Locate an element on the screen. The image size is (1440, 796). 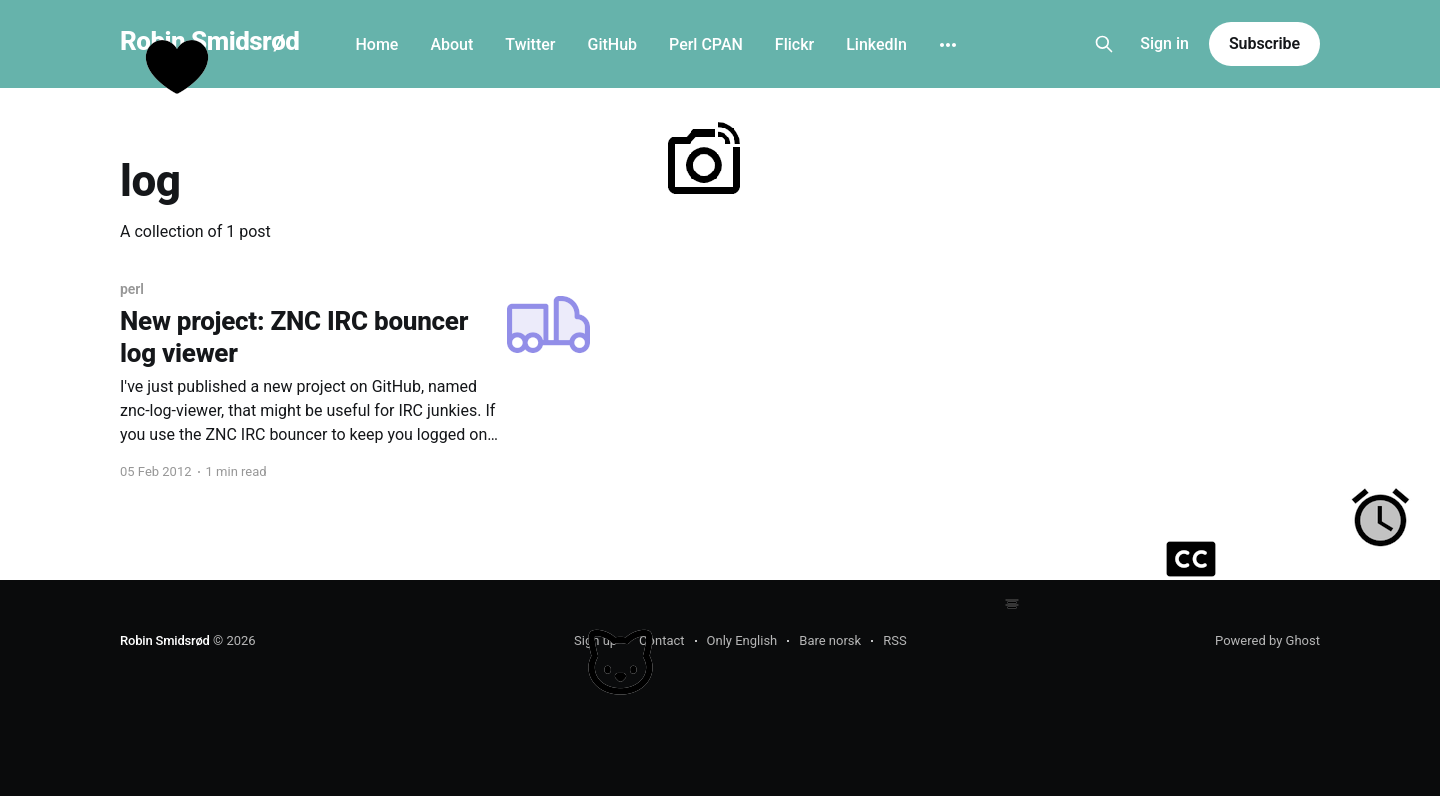
view and manage alarms is located at coordinates (1380, 517).